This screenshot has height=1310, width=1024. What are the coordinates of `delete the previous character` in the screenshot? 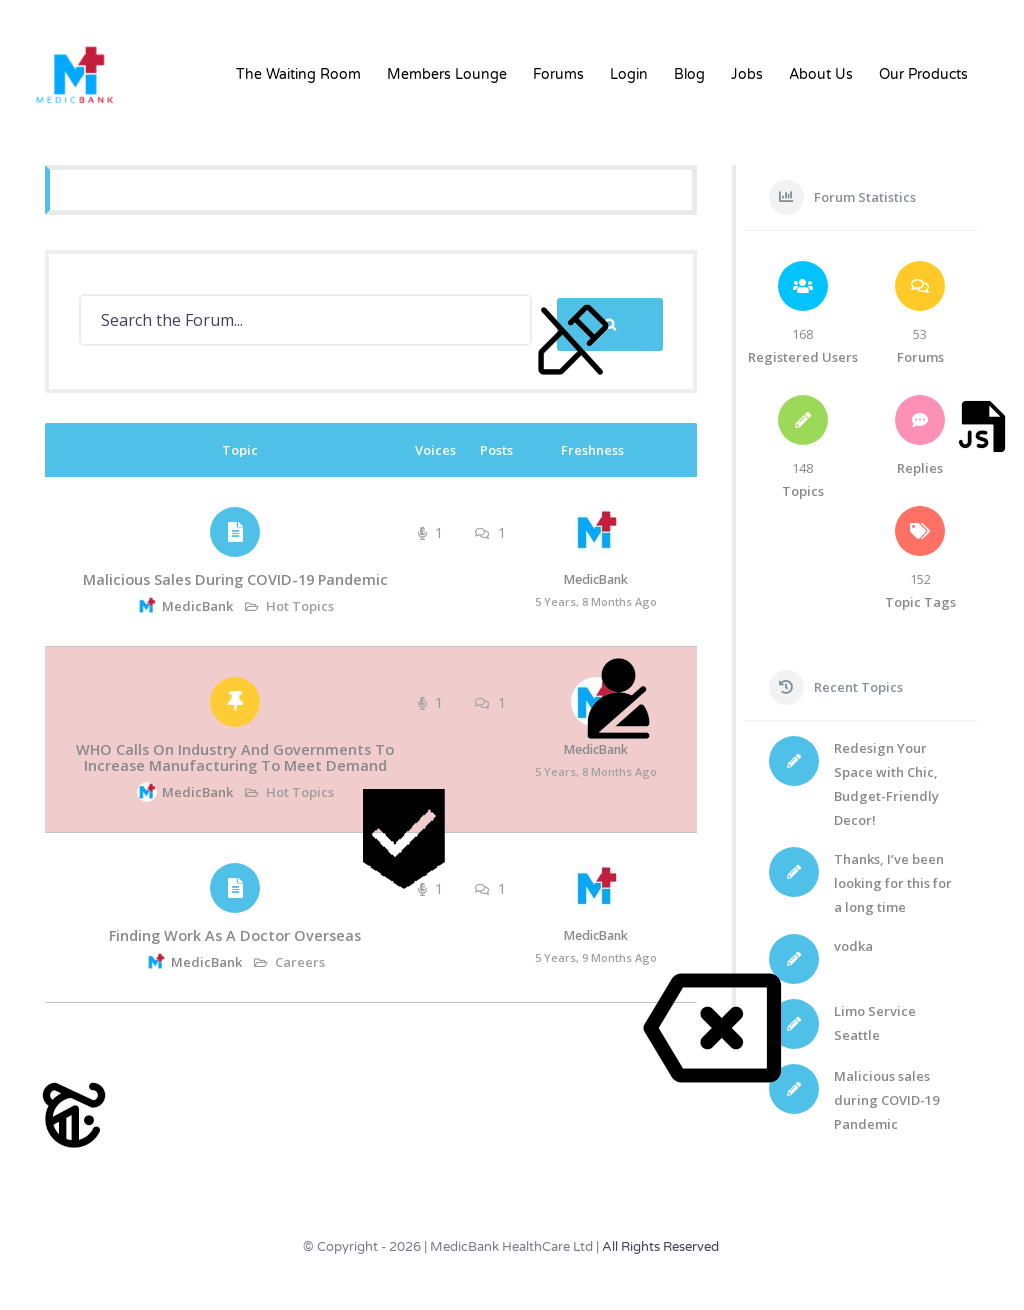 It's located at (717, 1028).